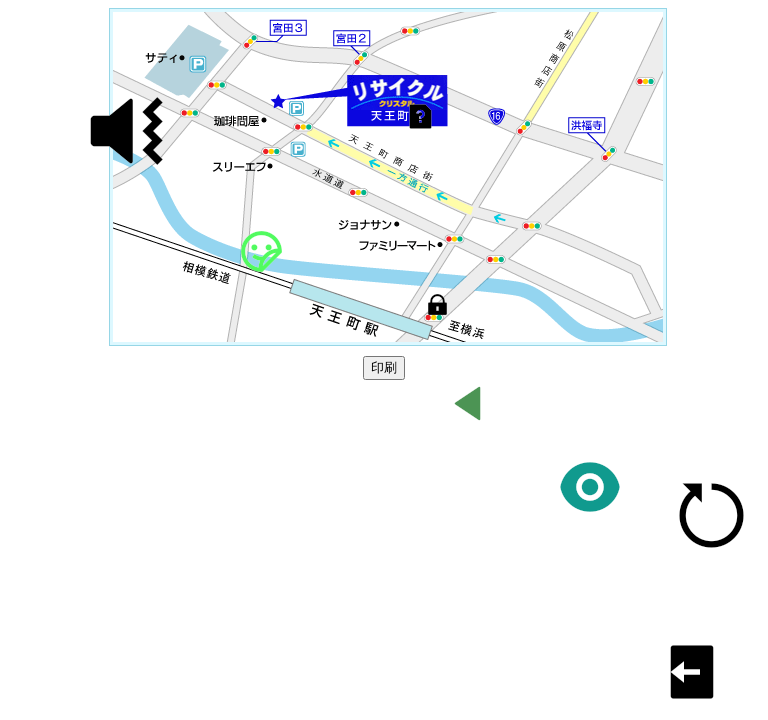 This screenshot has height=720, width=768. I want to click on view or preview content, so click(590, 487).